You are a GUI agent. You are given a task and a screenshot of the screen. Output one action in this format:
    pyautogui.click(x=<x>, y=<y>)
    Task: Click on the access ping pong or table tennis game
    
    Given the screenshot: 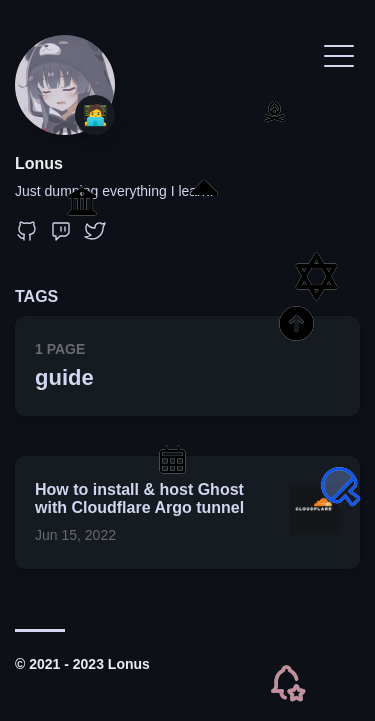 What is the action you would take?
    pyautogui.click(x=340, y=486)
    